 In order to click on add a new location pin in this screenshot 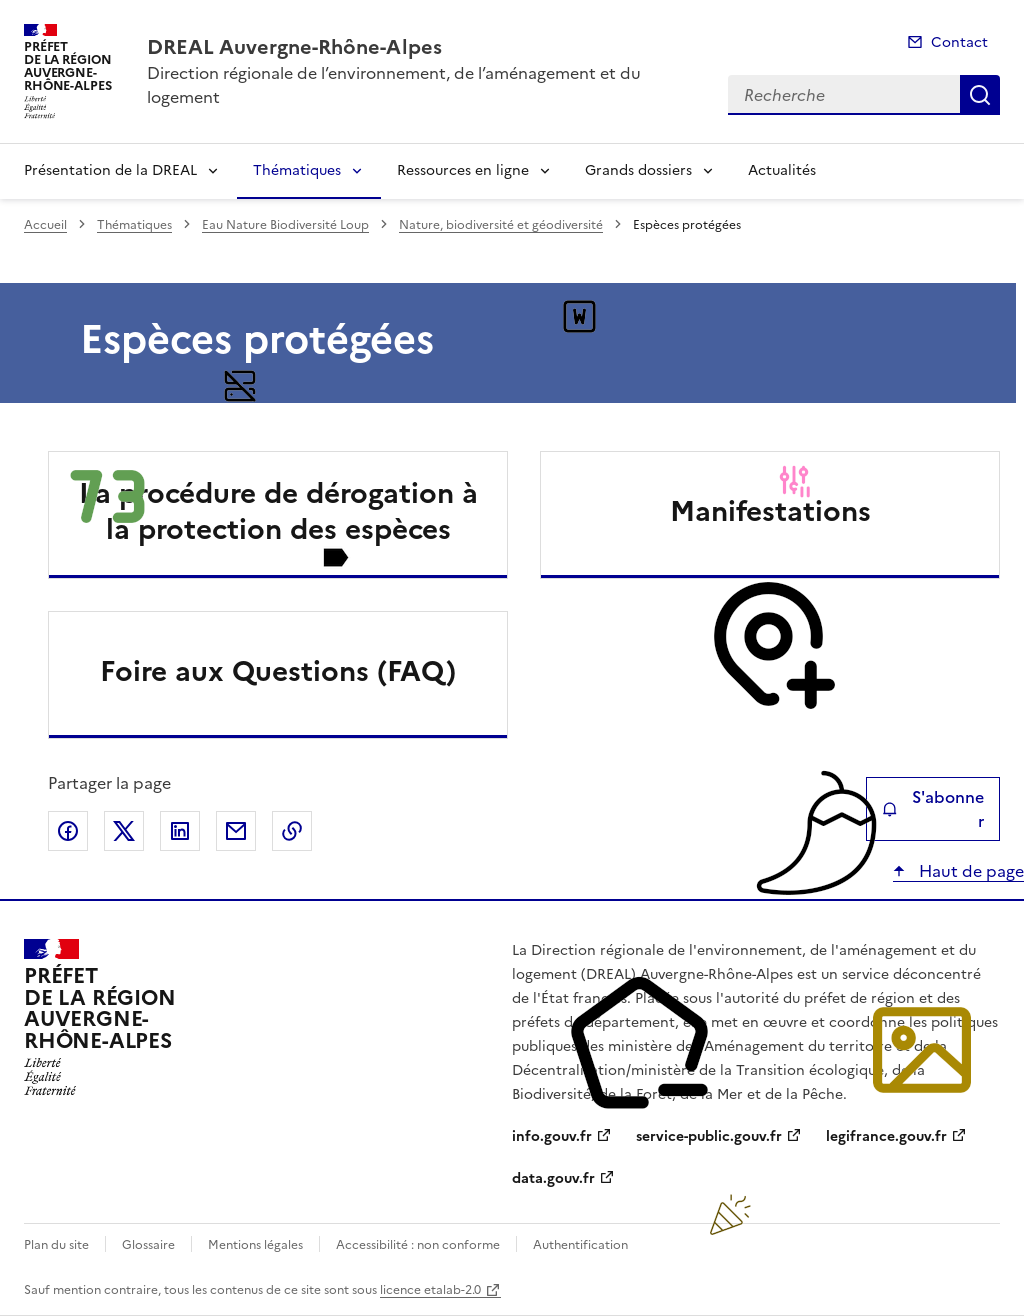, I will do `click(768, 642)`.